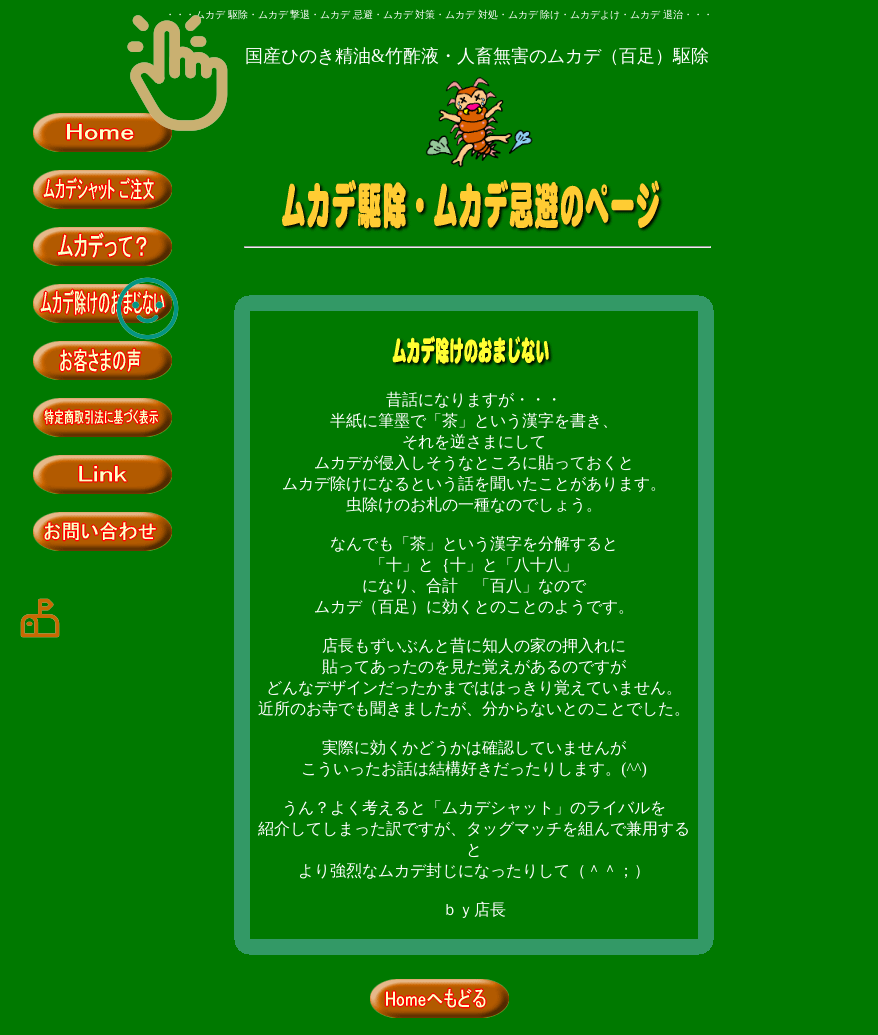 This screenshot has height=1035, width=878. What do you see at coordinates (40, 618) in the screenshot?
I see `access your mailbox or inbox` at bounding box center [40, 618].